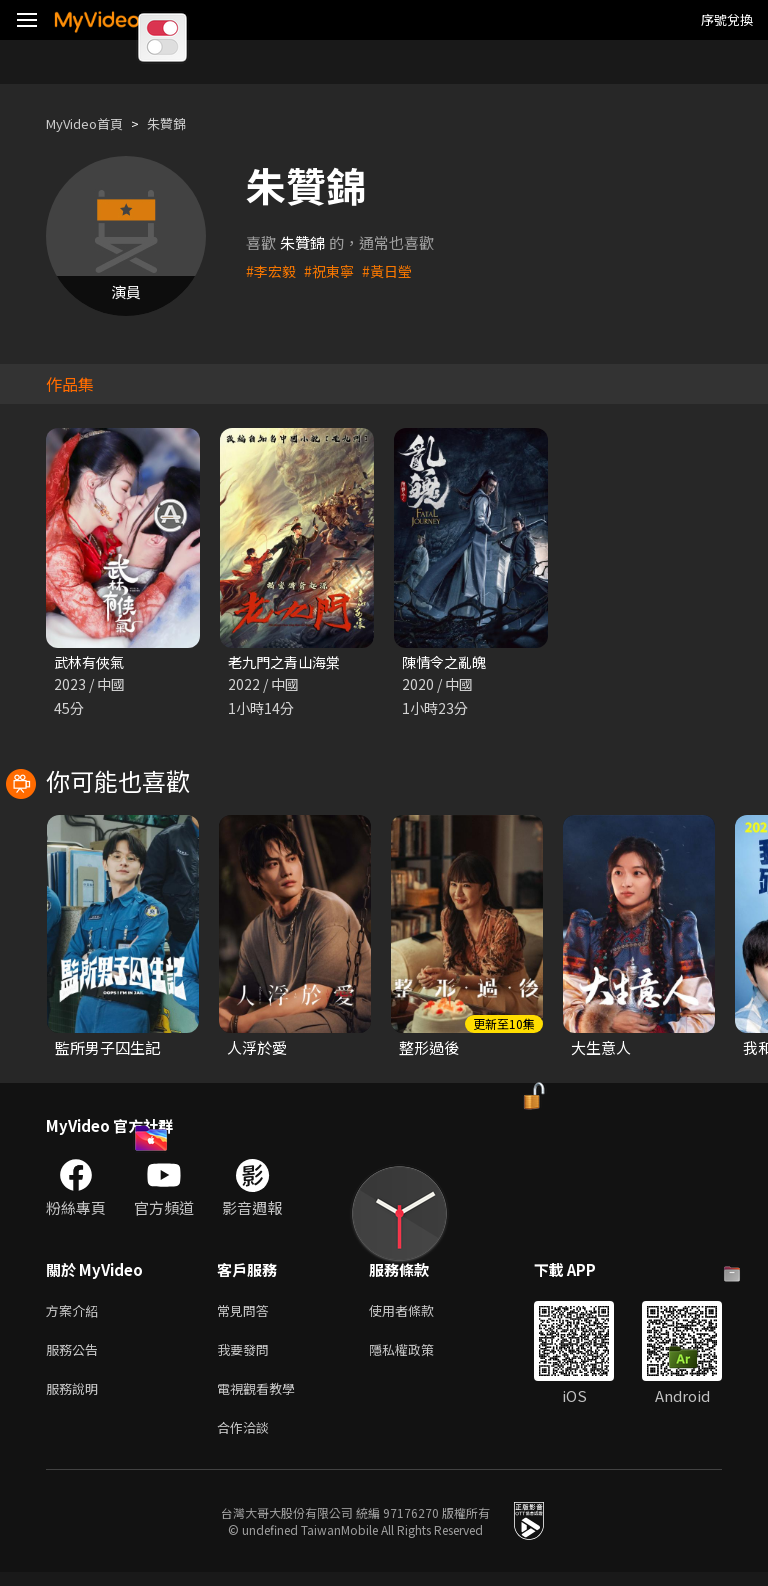 The height and width of the screenshot is (1586, 768). I want to click on open the software update notifier app, so click(170, 515).